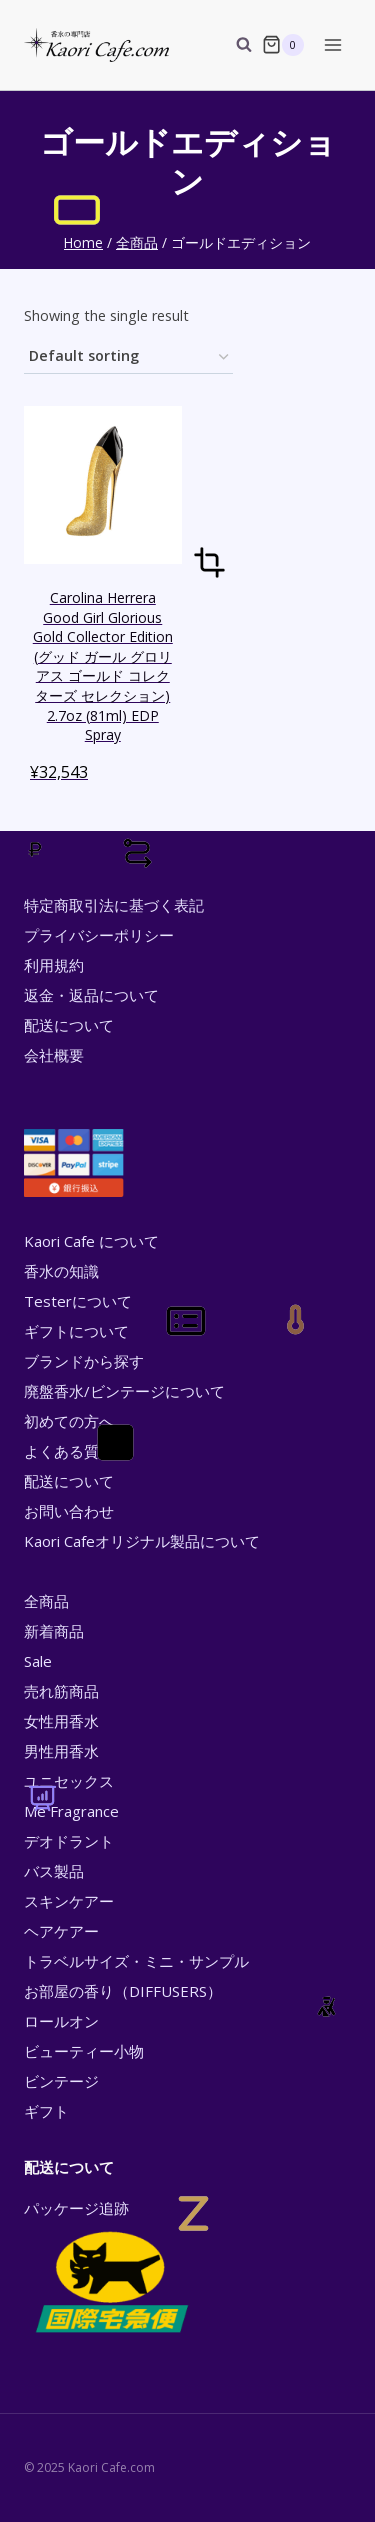 This screenshot has height=2522, width=375. I want to click on crop an image or photo, so click(209, 562).